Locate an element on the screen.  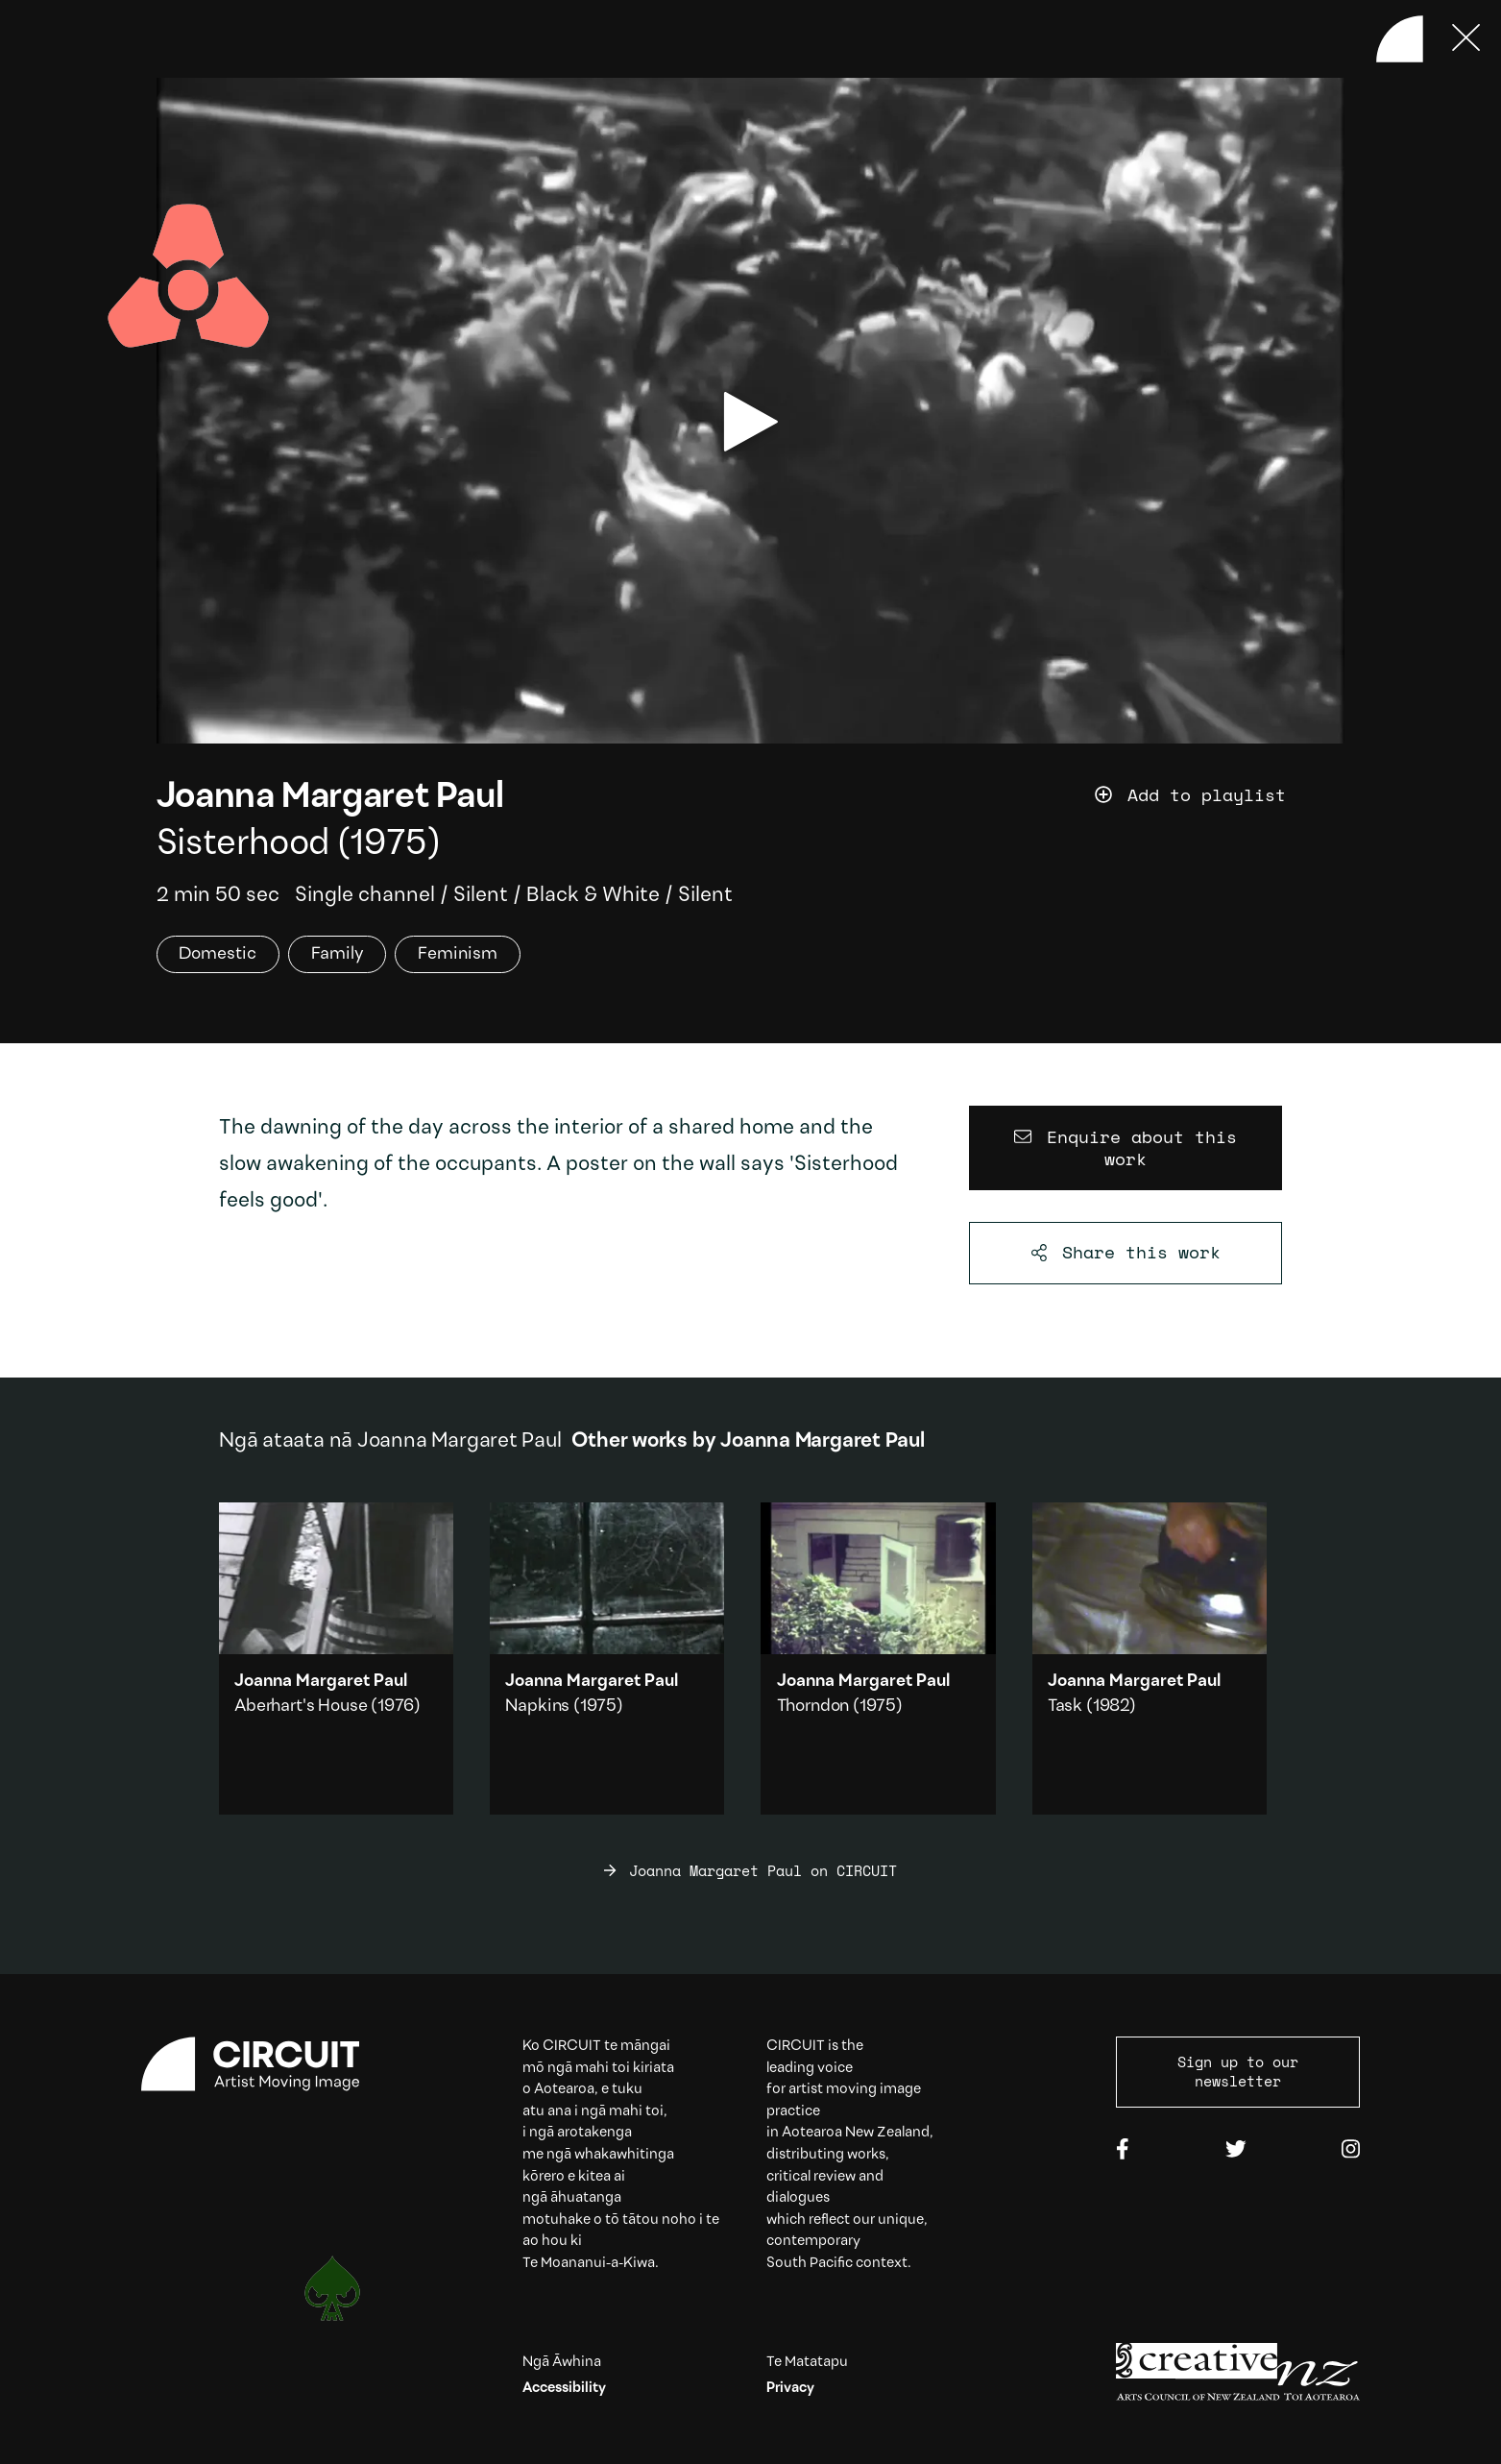
indicates death or game over in a card game is located at coordinates (332, 2287).